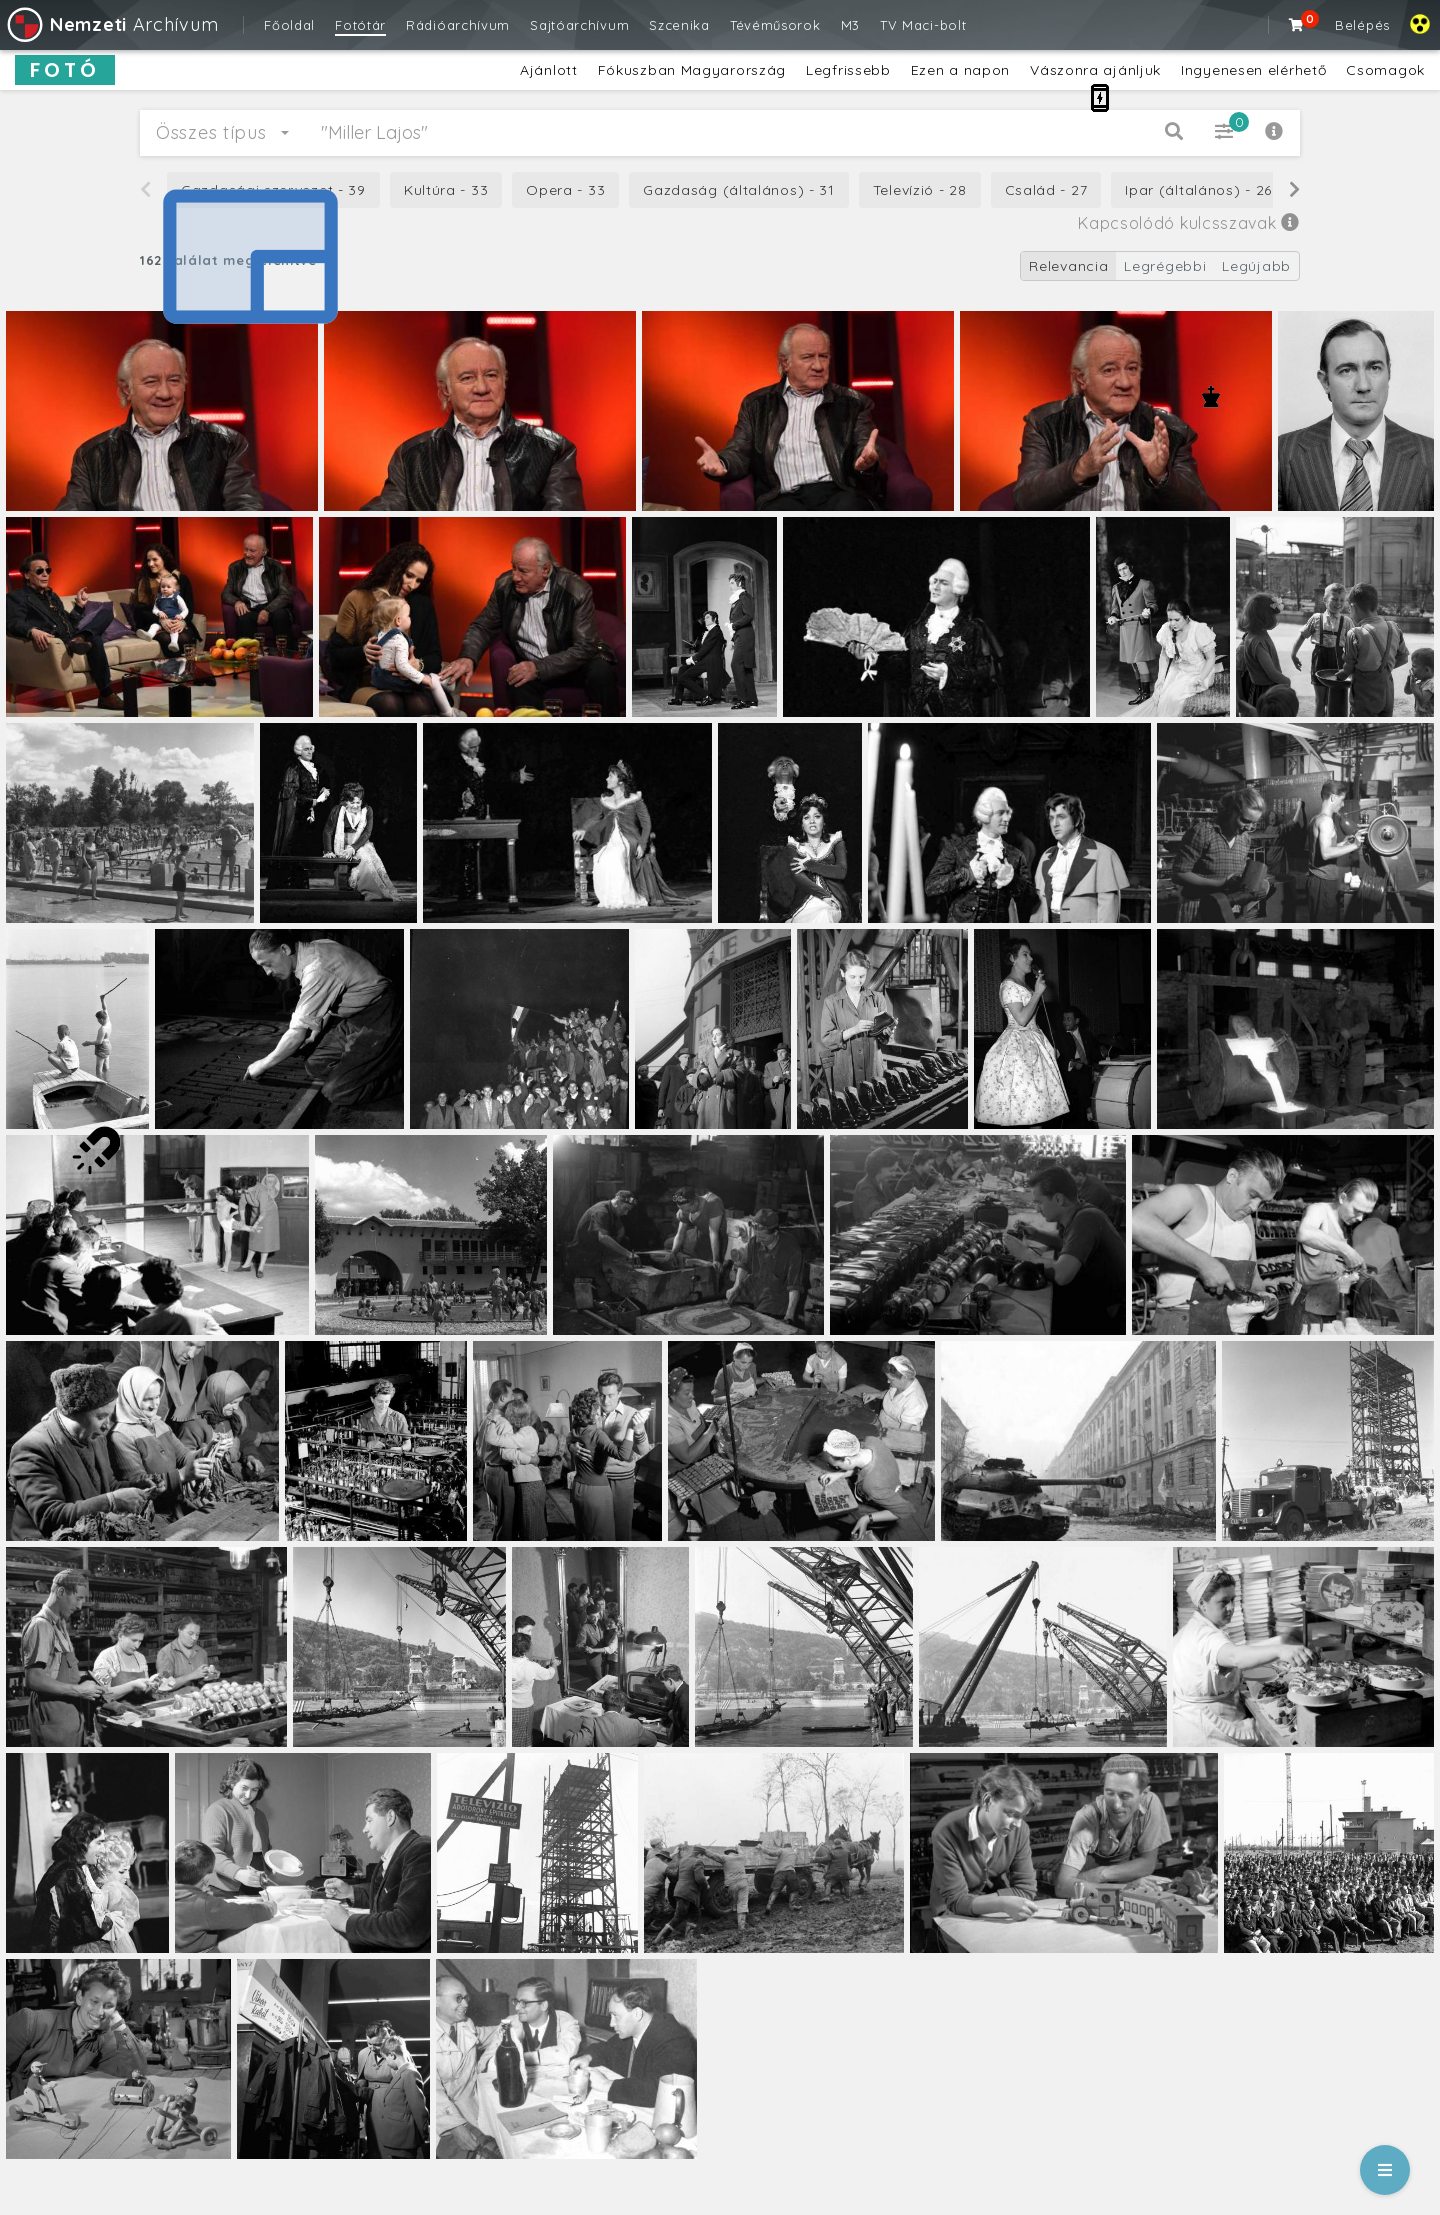  I want to click on chess king piece indicator, so click(1211, 397).